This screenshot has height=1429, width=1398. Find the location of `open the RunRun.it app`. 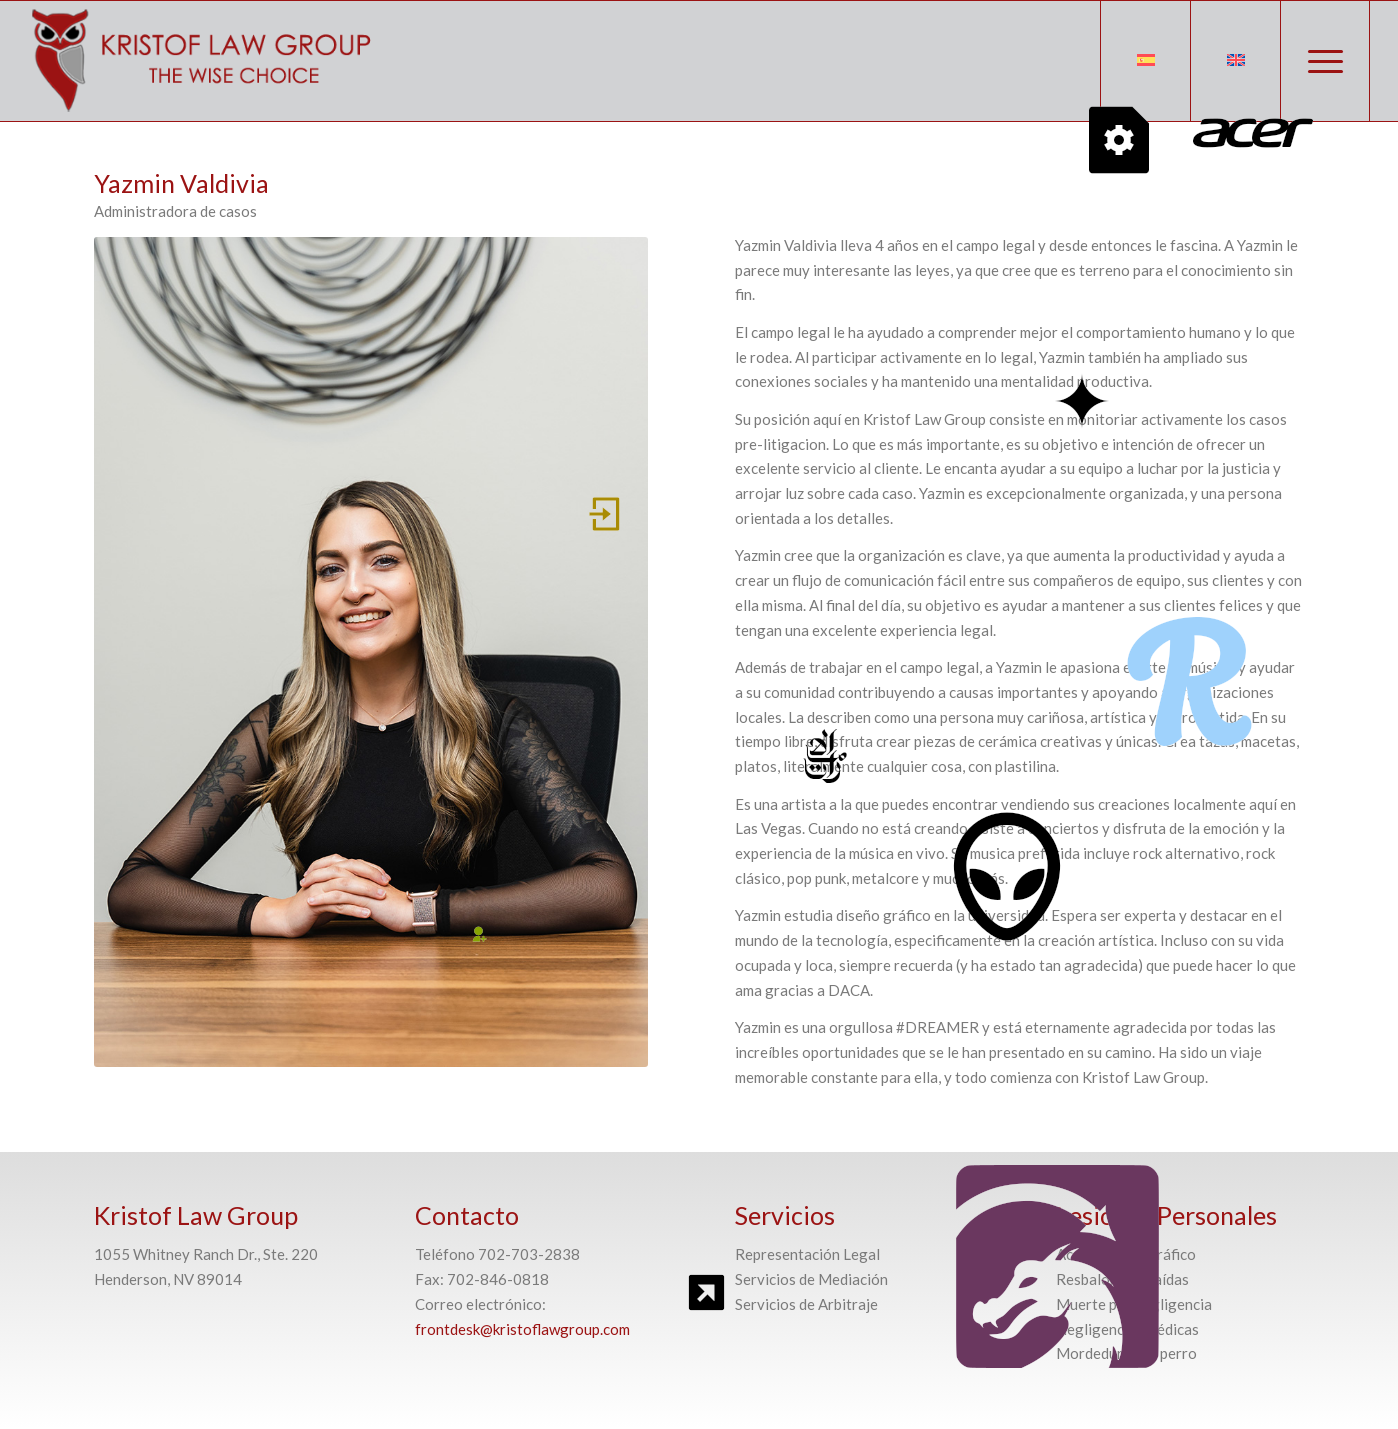

open the RunRun.it app is located at coordinates (1189, 681).